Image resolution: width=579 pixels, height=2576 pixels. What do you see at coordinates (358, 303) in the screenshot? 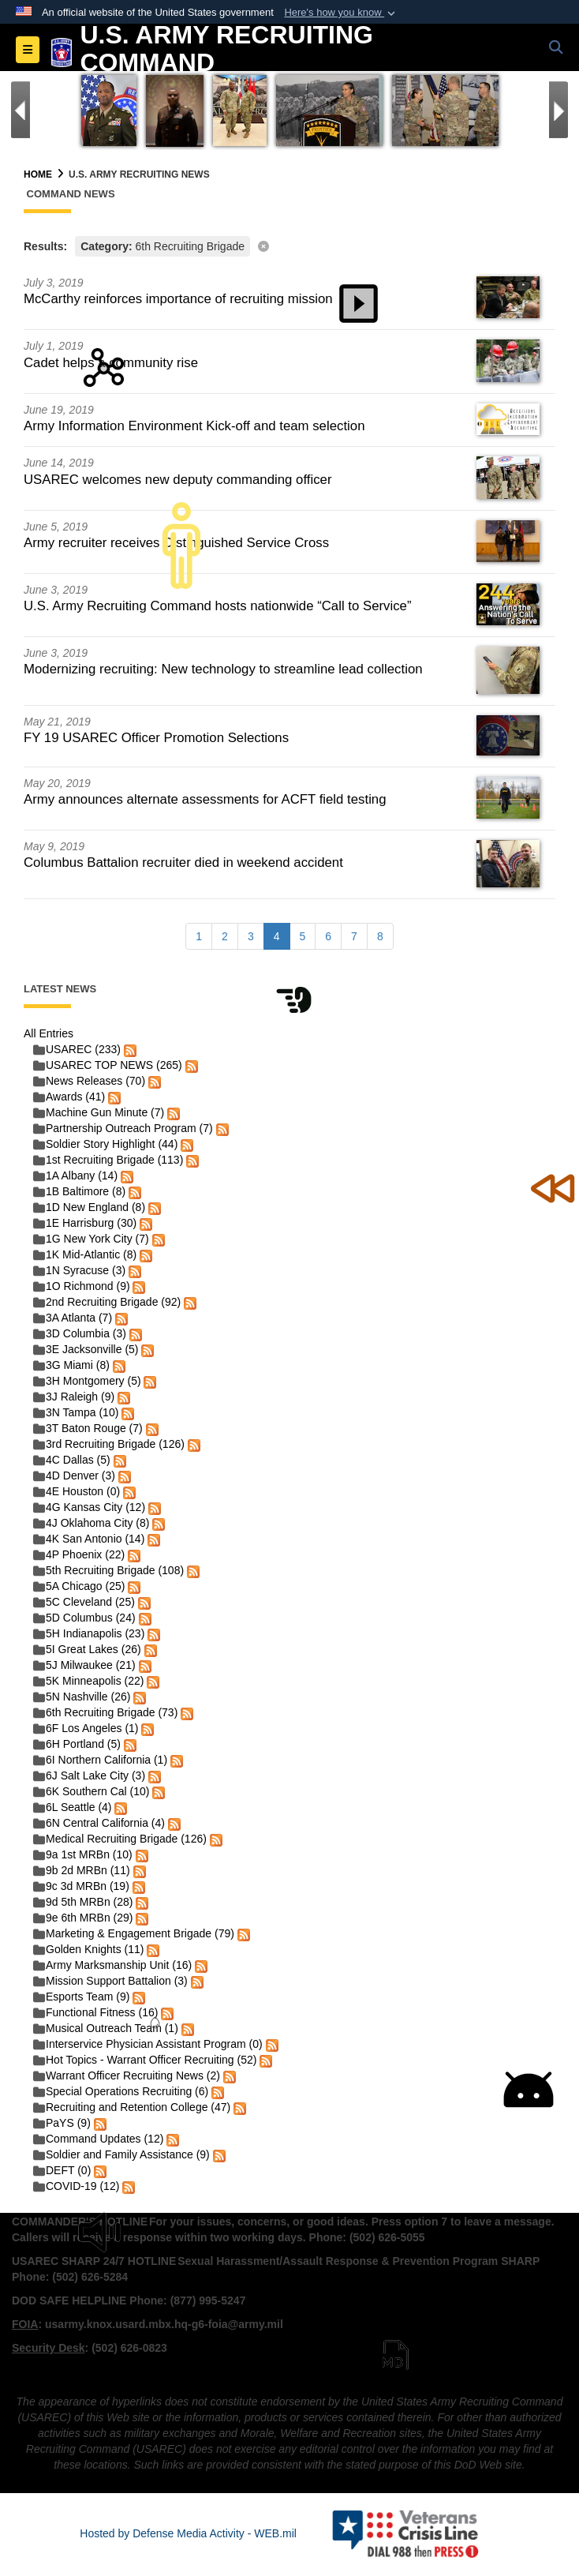
I see `start a slideshow presentation` at bounding box center [358, 303].